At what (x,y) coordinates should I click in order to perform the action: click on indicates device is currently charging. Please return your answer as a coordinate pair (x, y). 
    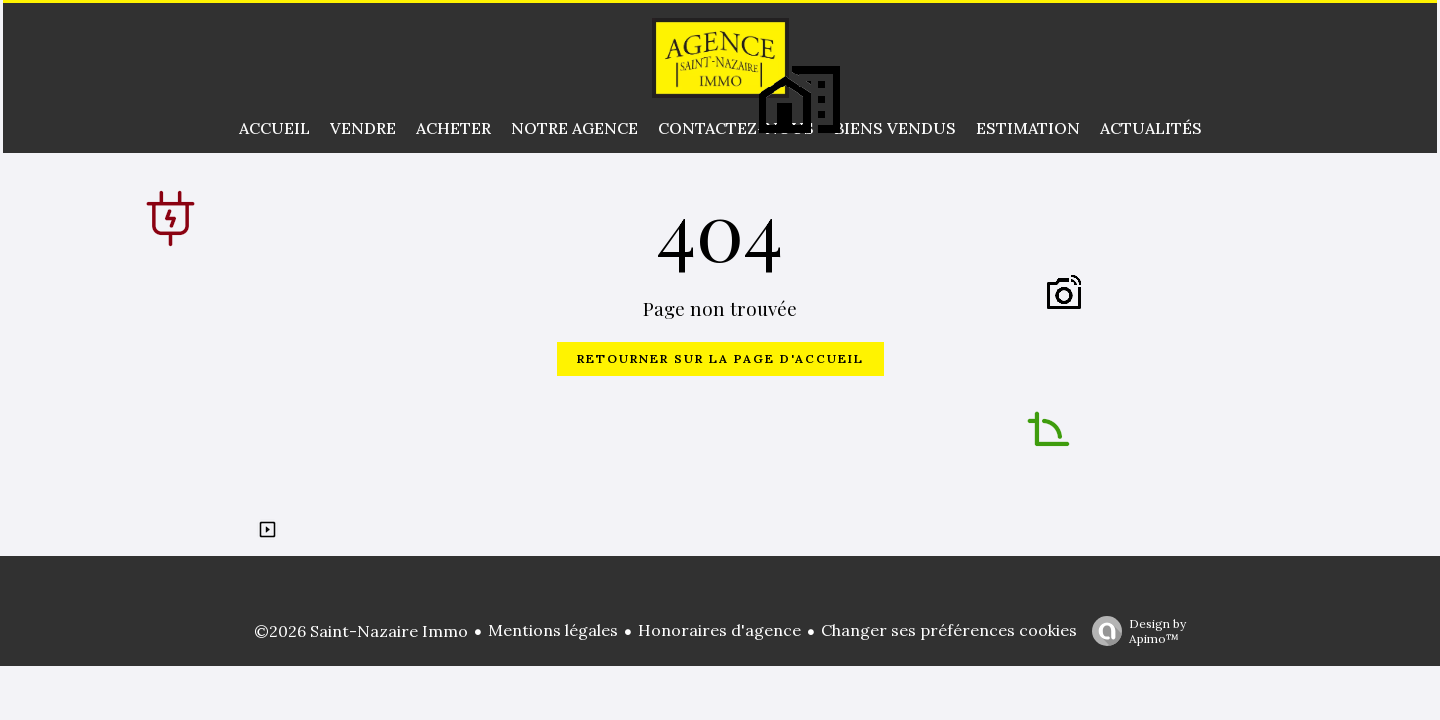
    Looking at the image, I should click on (170, 218).